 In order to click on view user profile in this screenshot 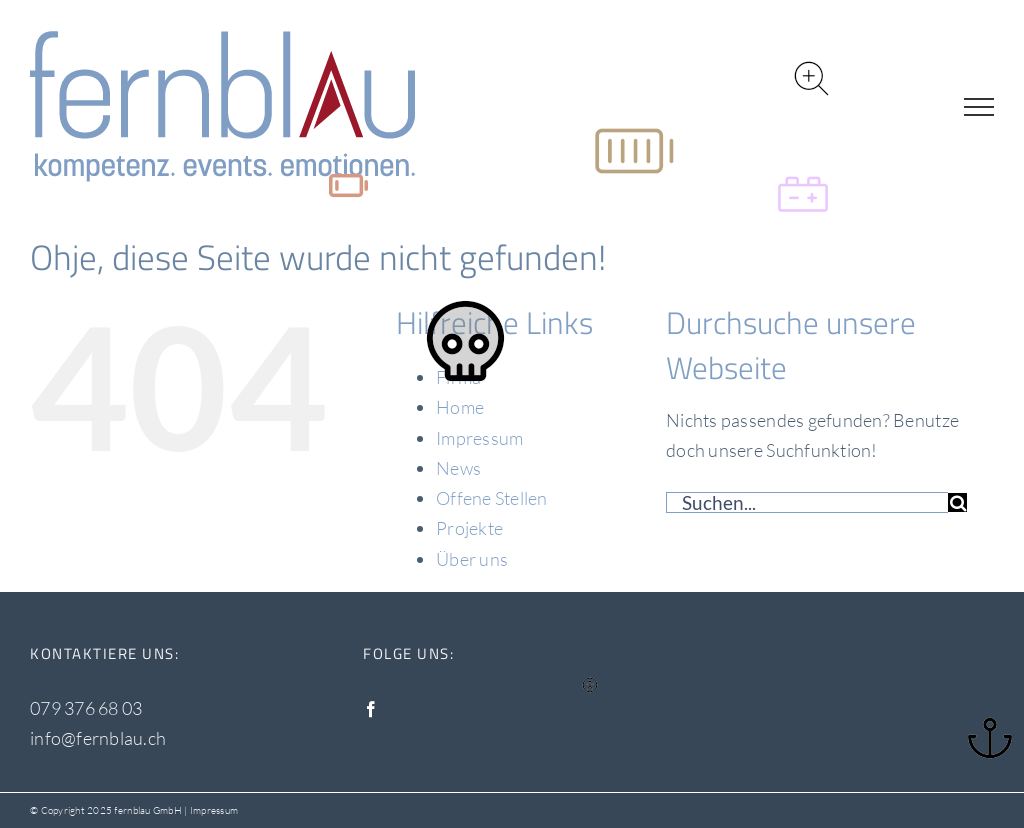, I will do `click(590, 685)`.